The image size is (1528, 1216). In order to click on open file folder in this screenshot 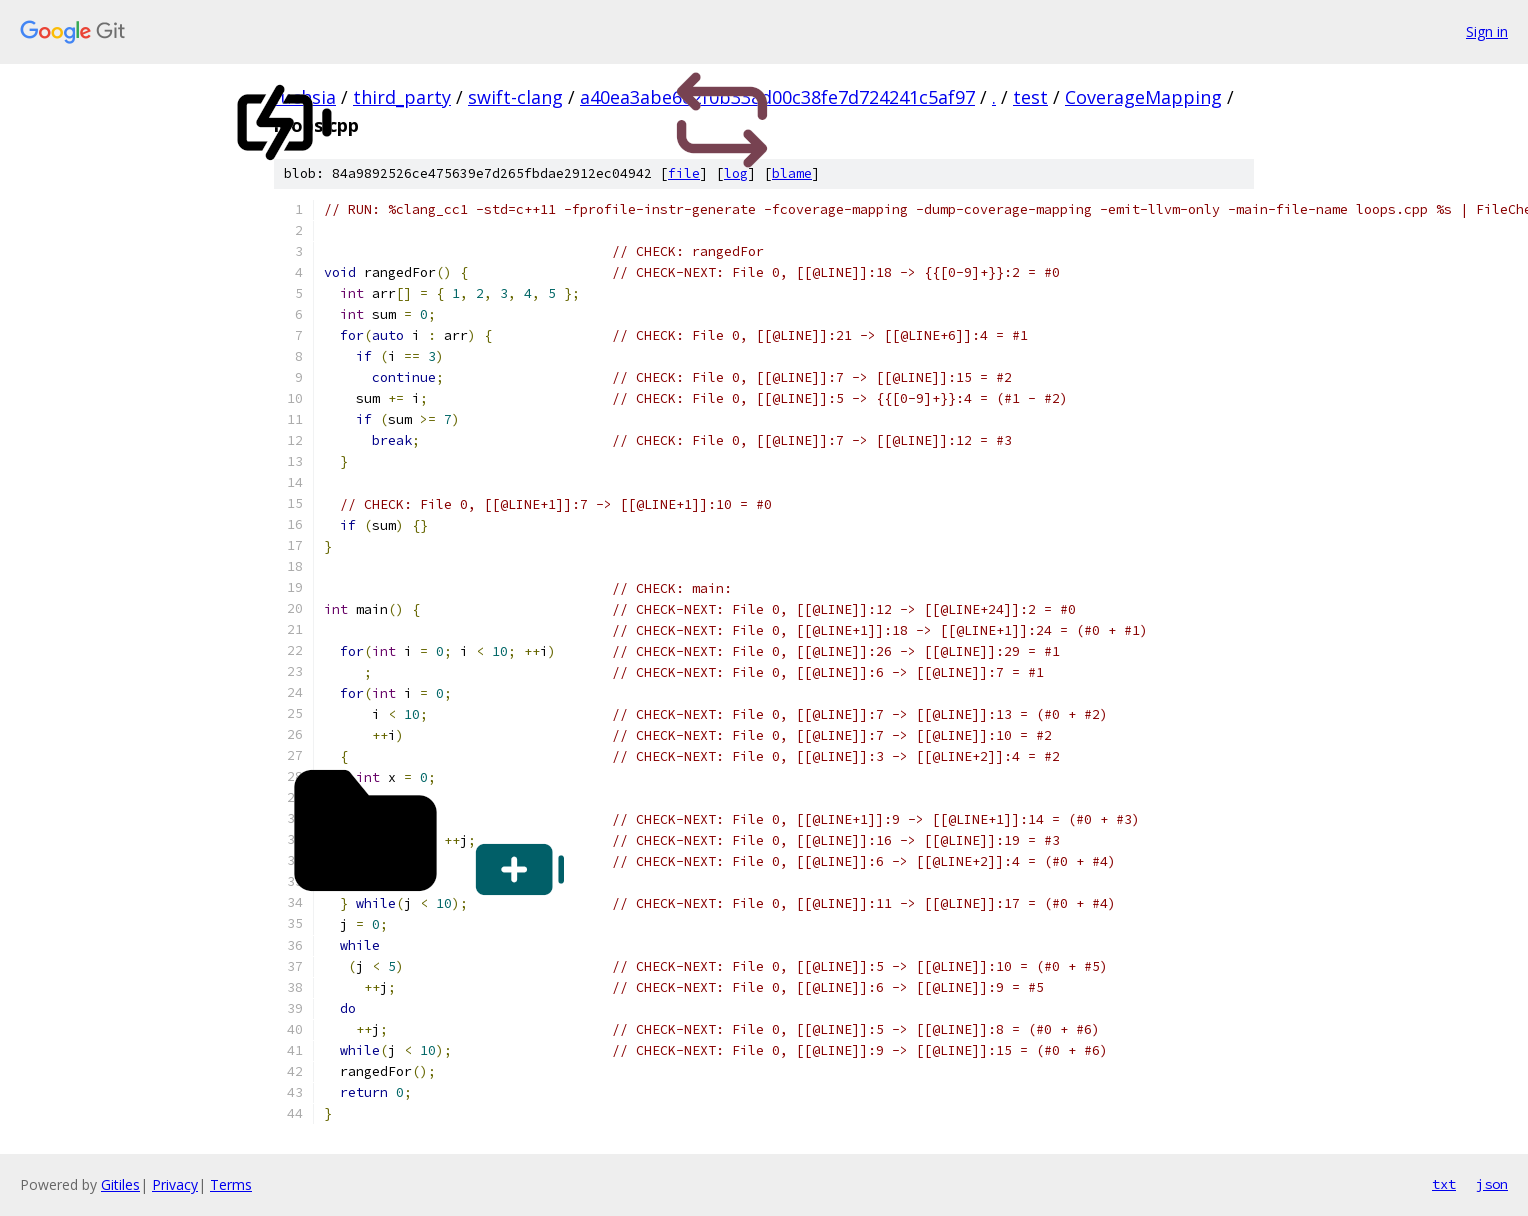, I will do `click(365, 830)`.